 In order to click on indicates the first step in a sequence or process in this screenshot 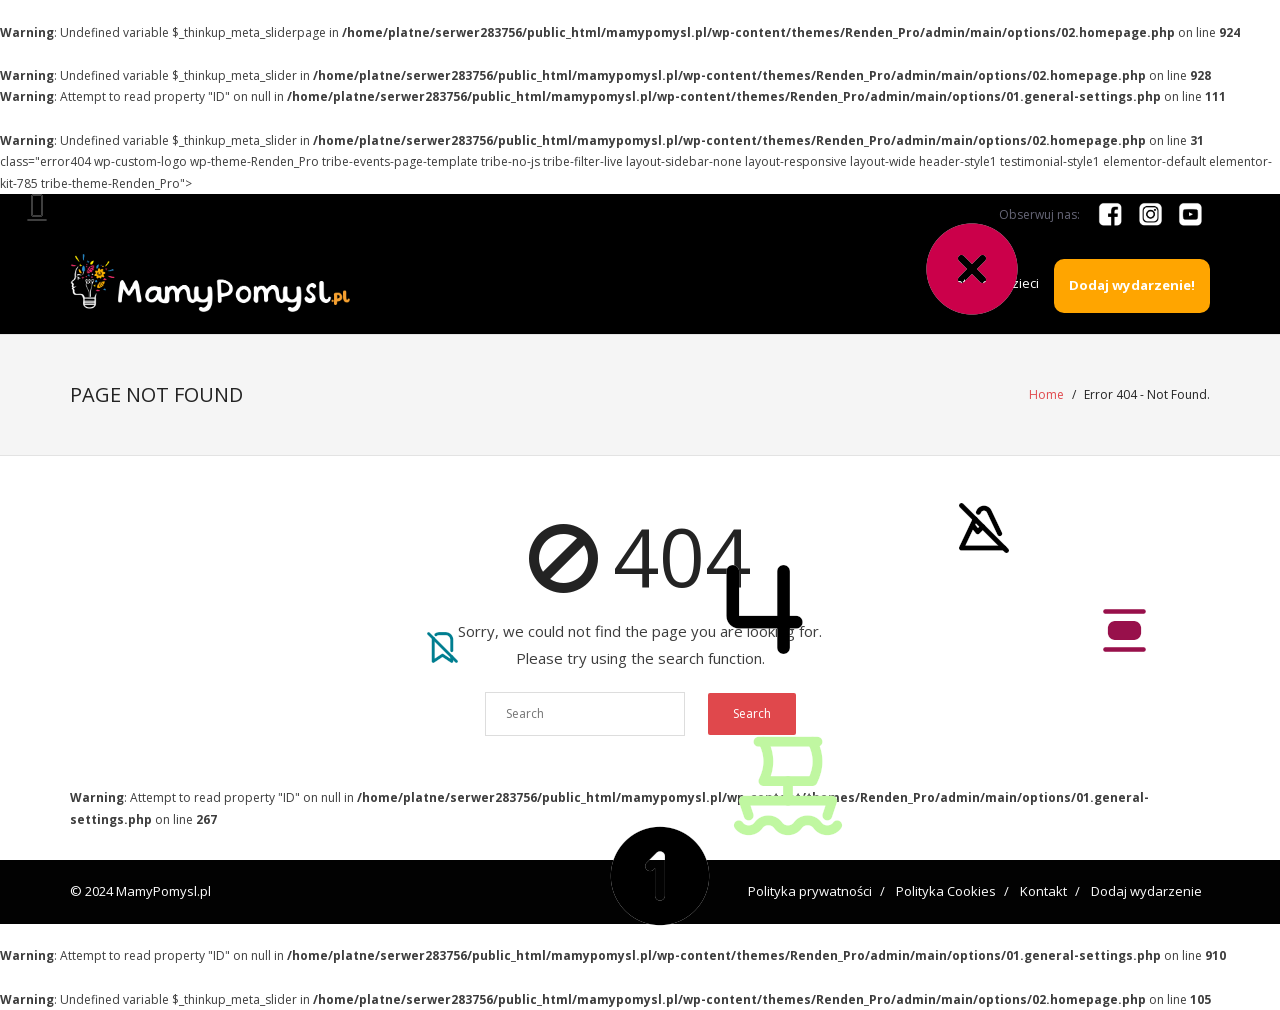, I will do `click(660, 876)`.